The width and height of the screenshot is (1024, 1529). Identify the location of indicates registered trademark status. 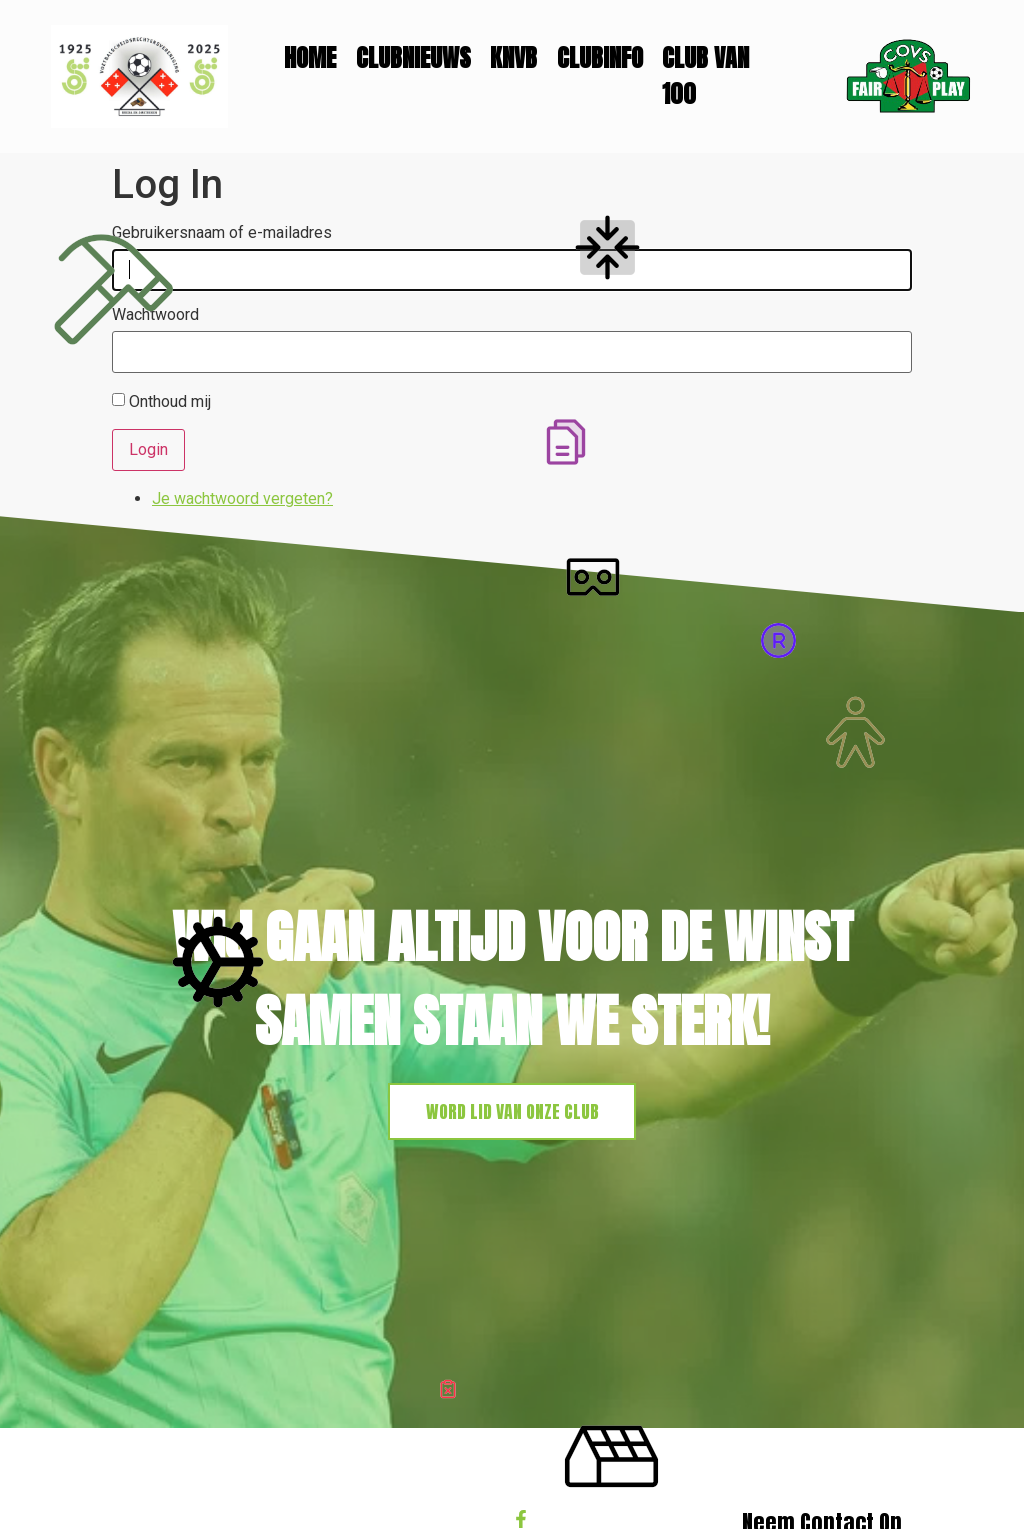
(778, 640).